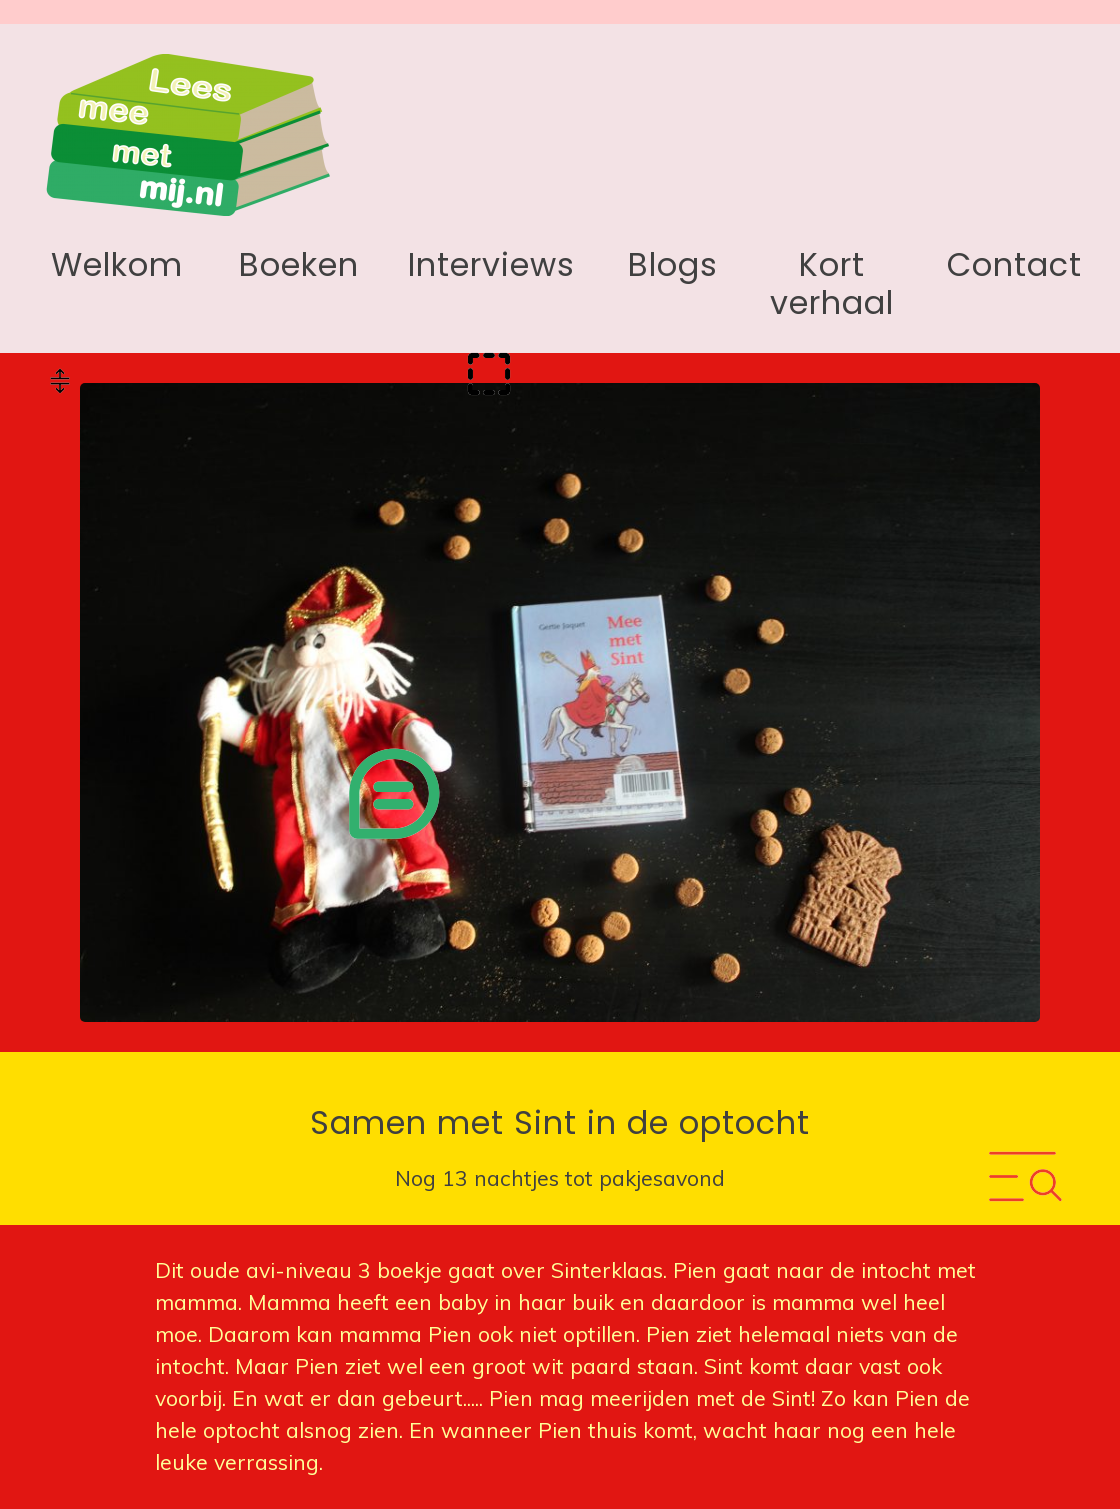  What do you see at coordinates (1022, 1176) in the screenshot?
I see `search within a list or document` at bounding box center [1022, 1176].